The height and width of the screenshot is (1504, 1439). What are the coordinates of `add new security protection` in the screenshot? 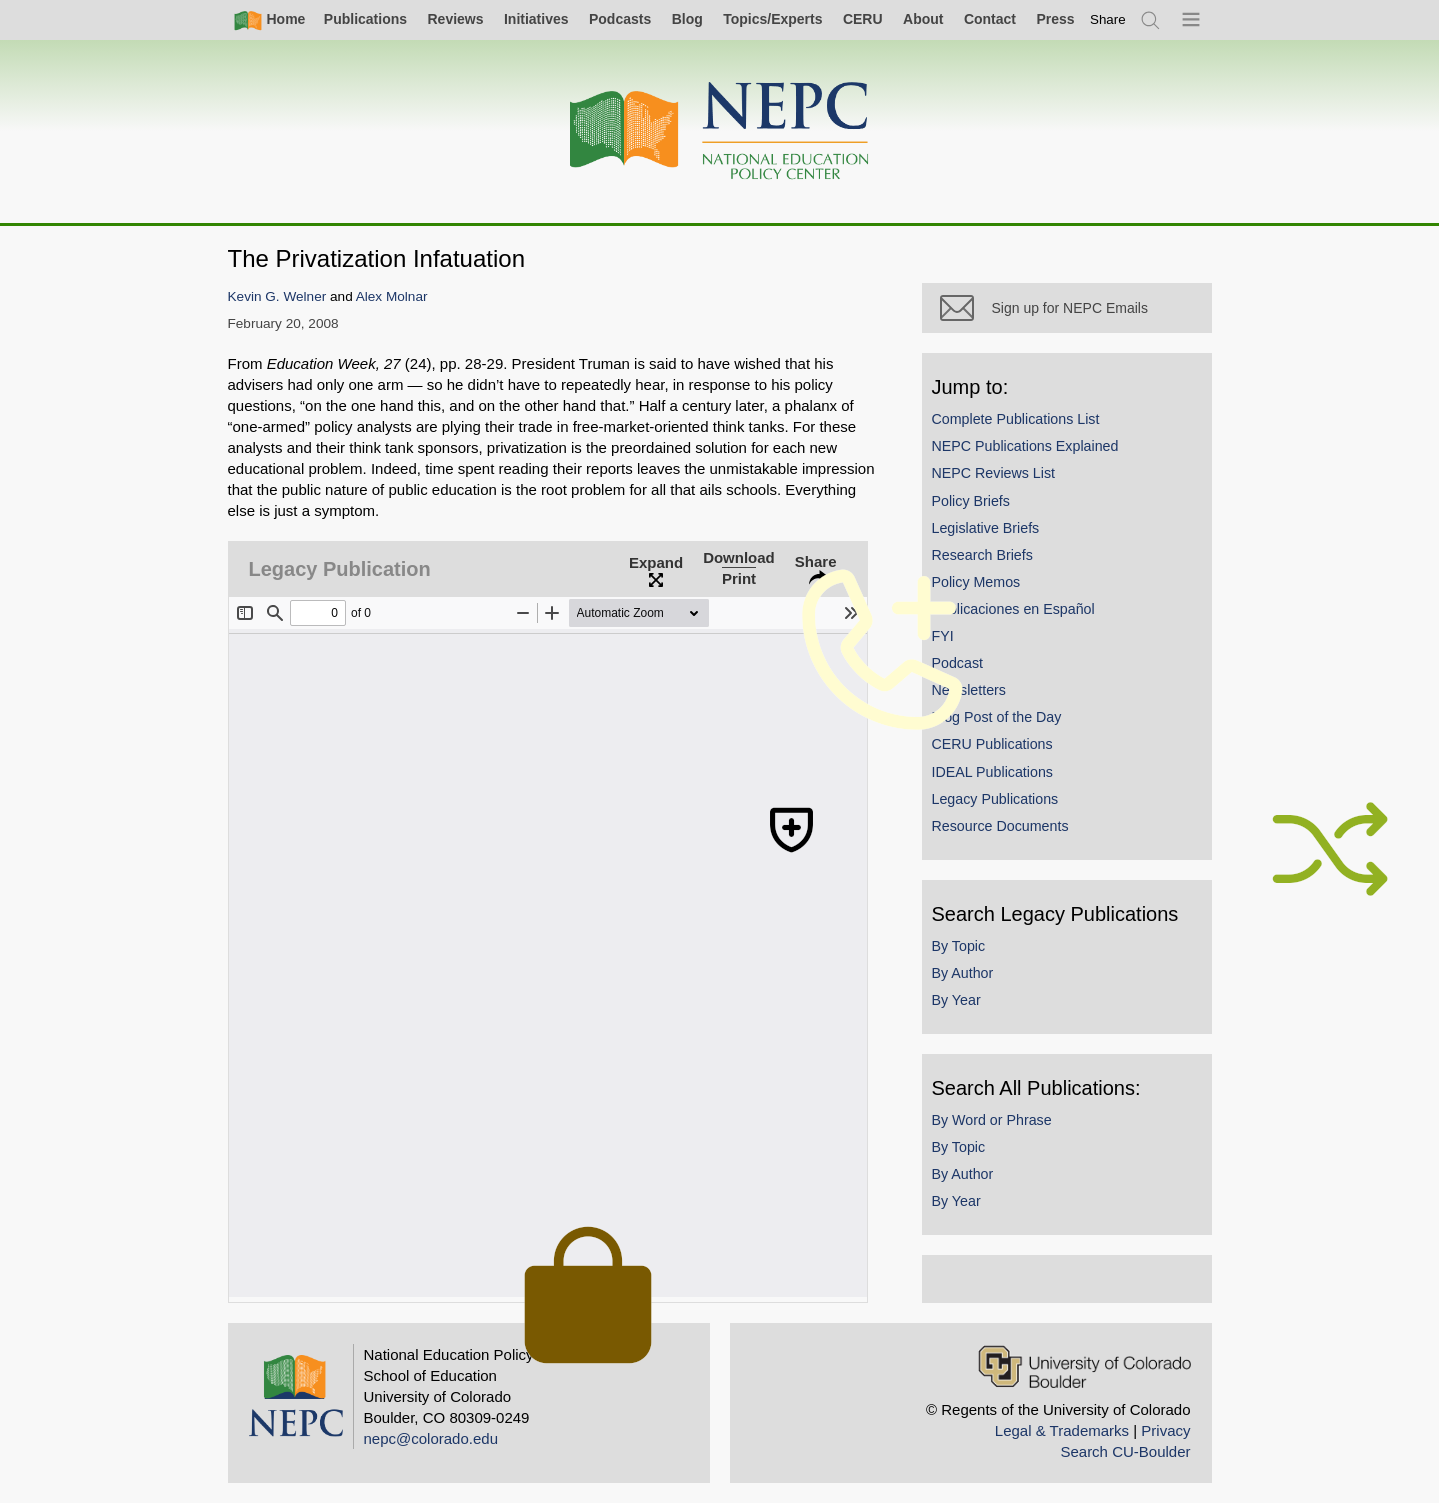 It's located at (791, 827).